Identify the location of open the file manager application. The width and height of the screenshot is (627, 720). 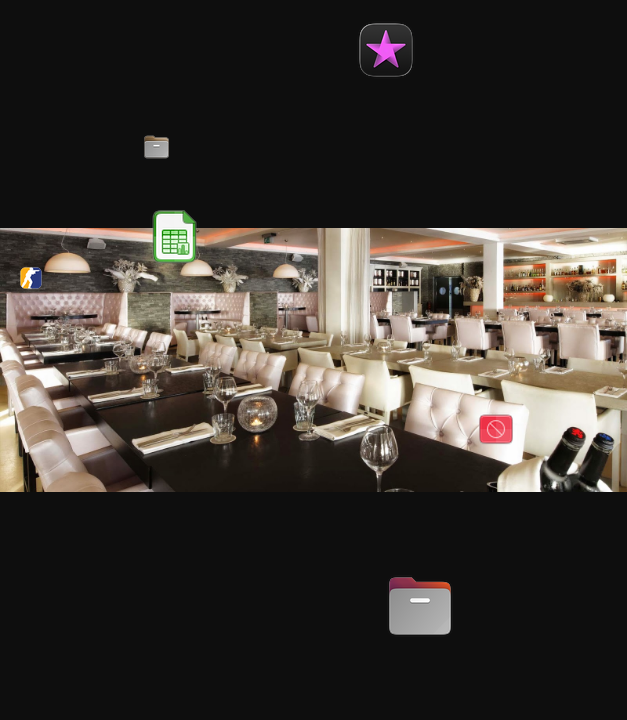
(420, 606).